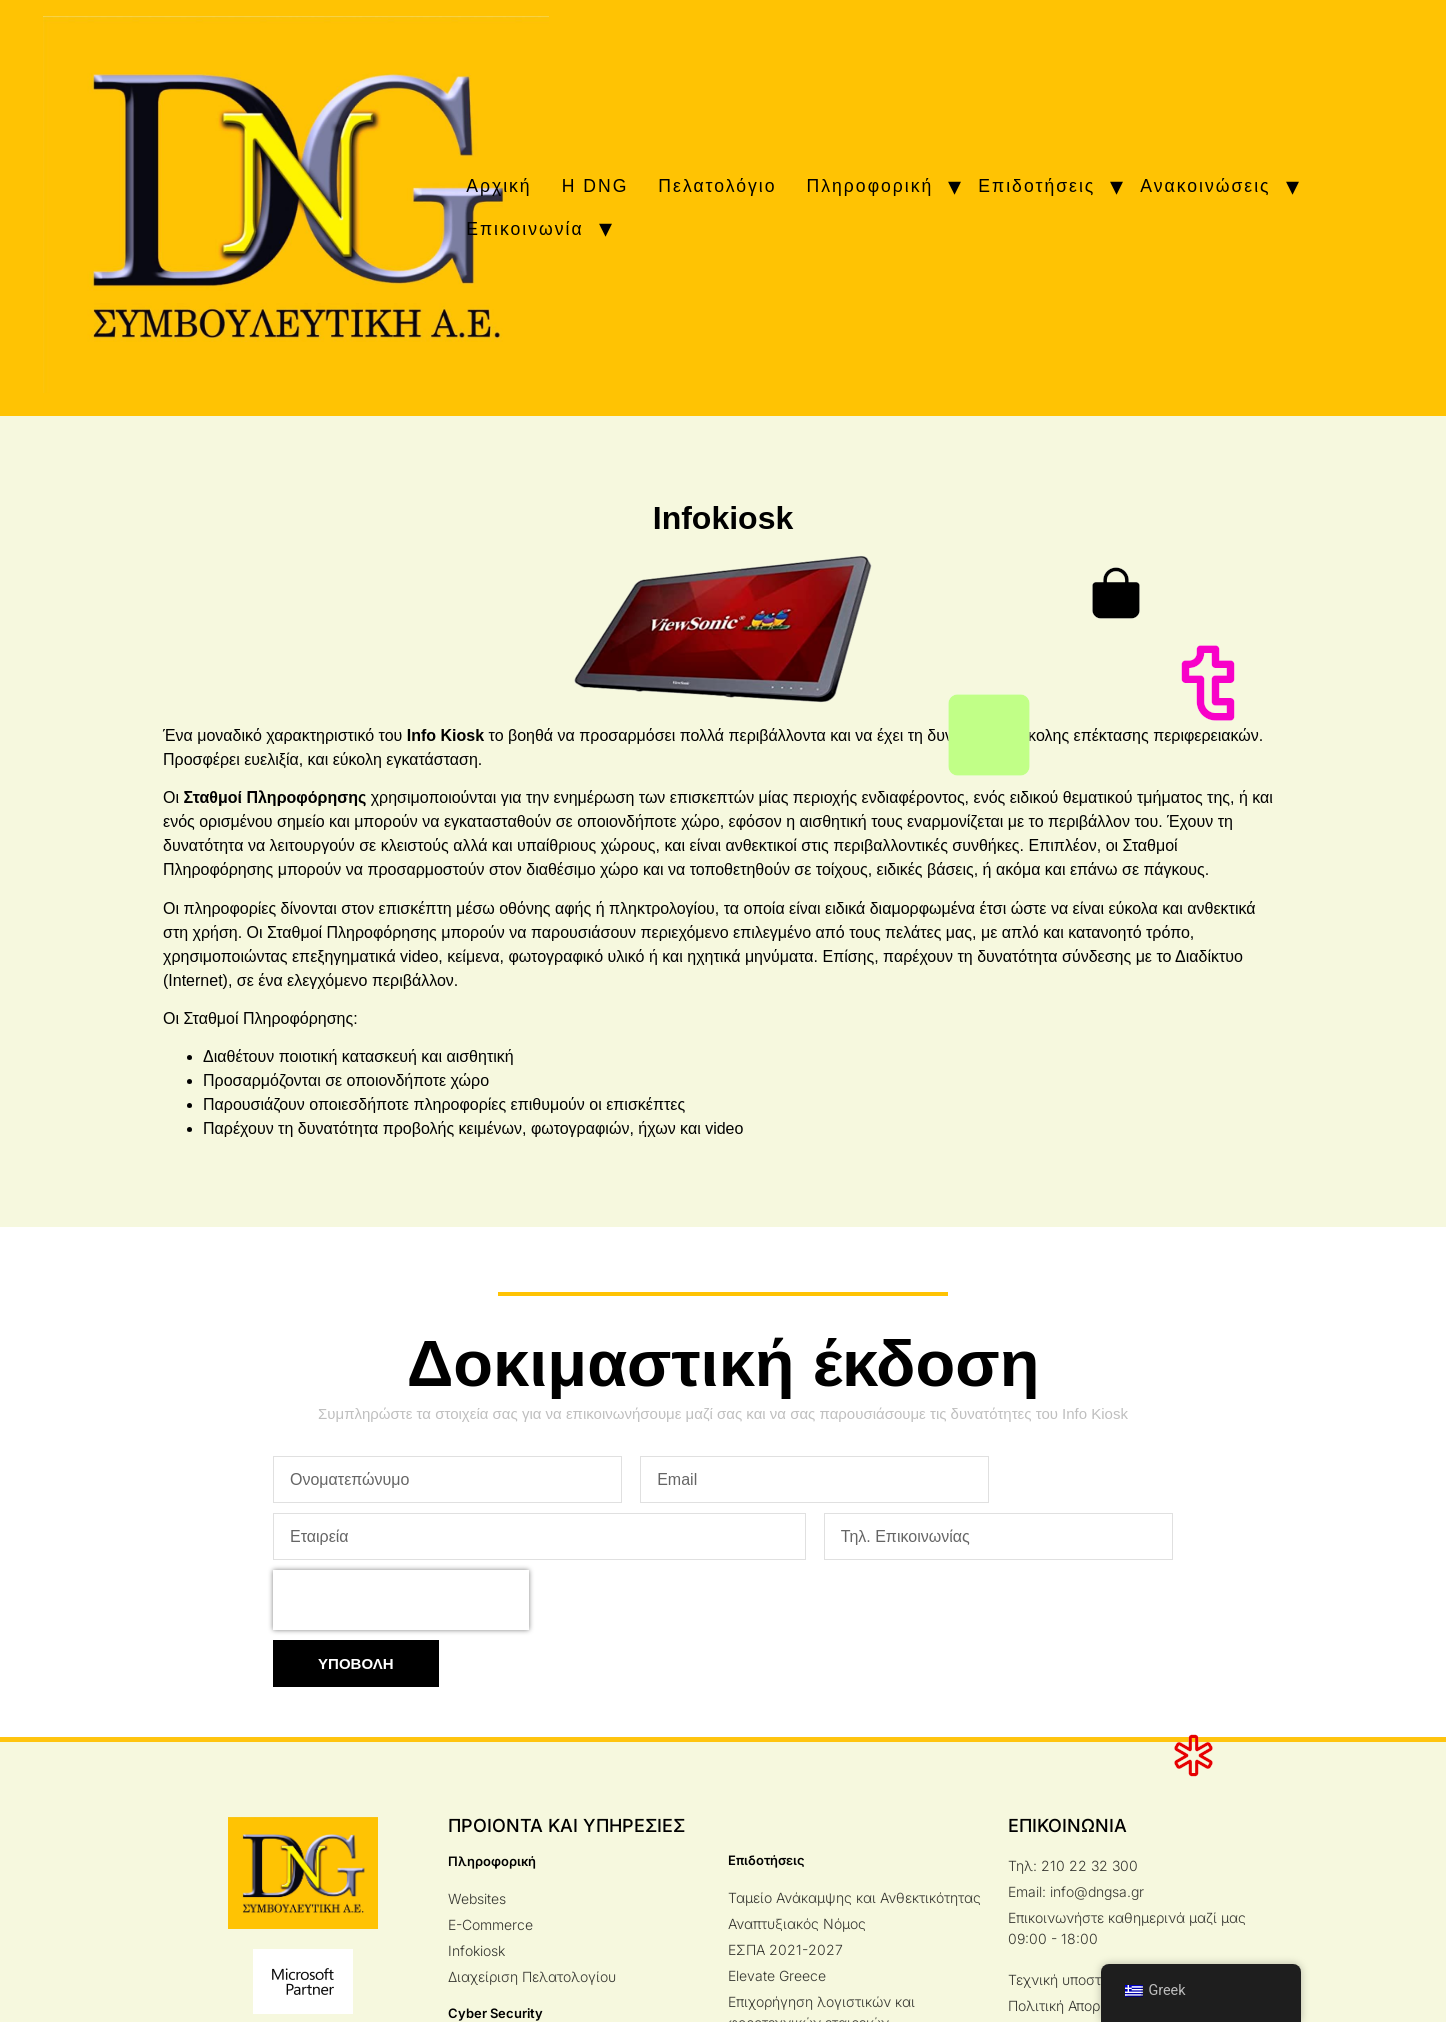  Describe the element at coordinates (1193, 1755) in the screenshot. I see `access medical or health-related features` at that location.